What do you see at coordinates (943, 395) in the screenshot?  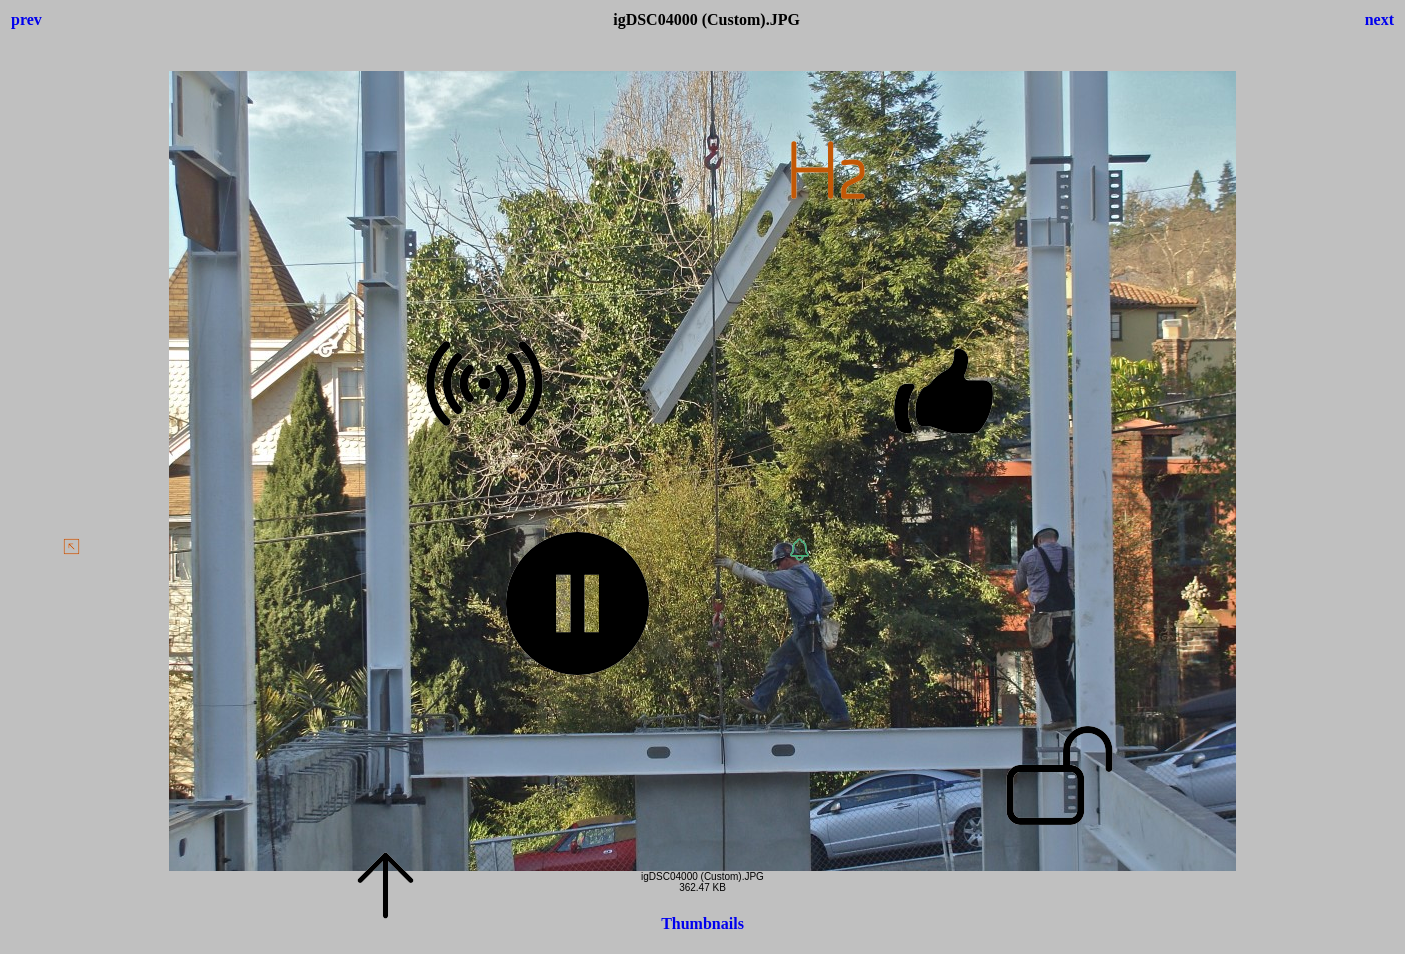 I see `like or upvote content` at bounding box center [943, 395].